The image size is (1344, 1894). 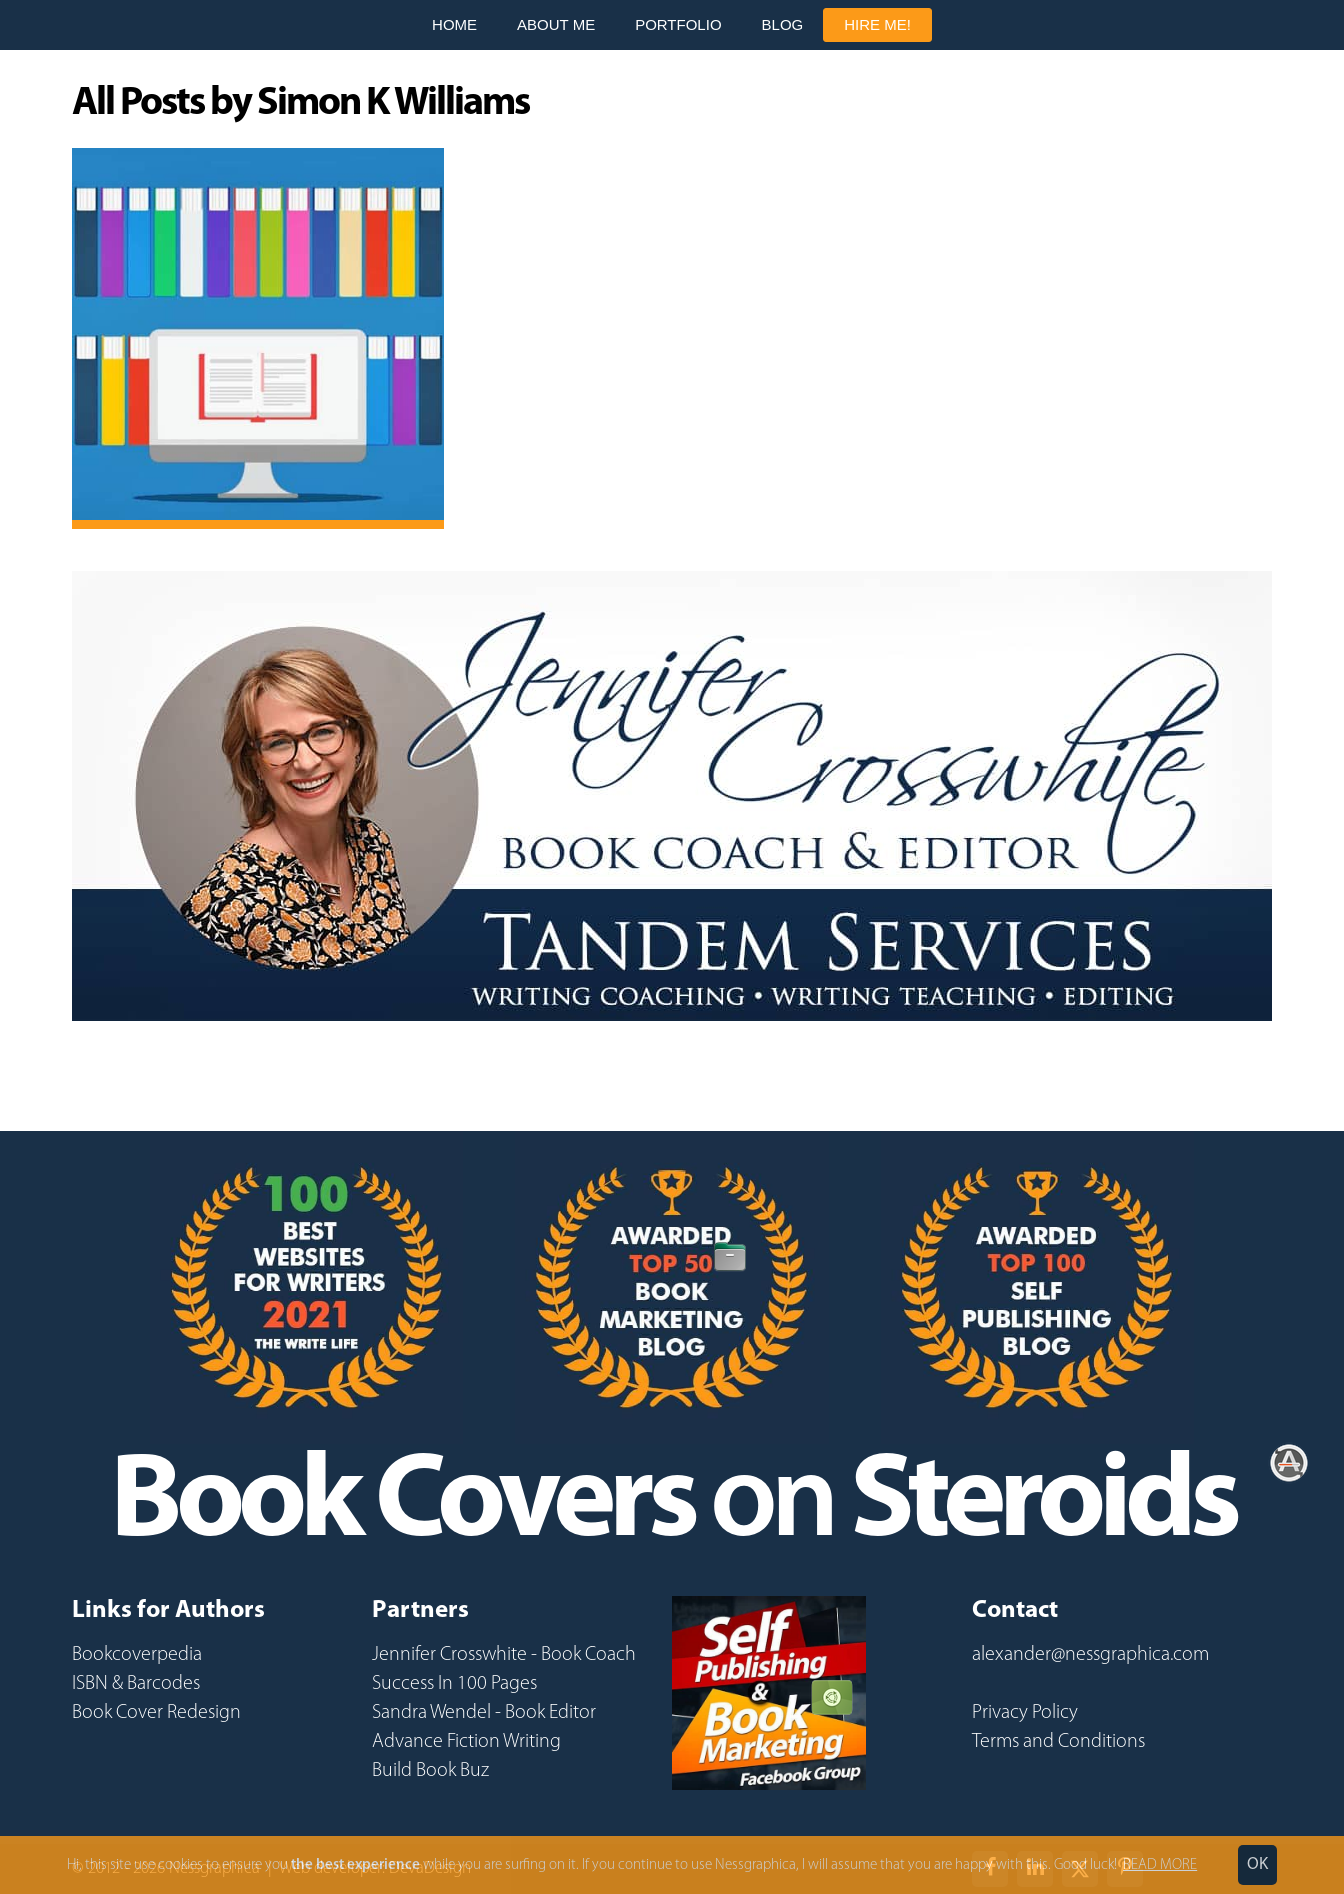 I want to click on check for available software updates, so click(x=1289, y=1463).